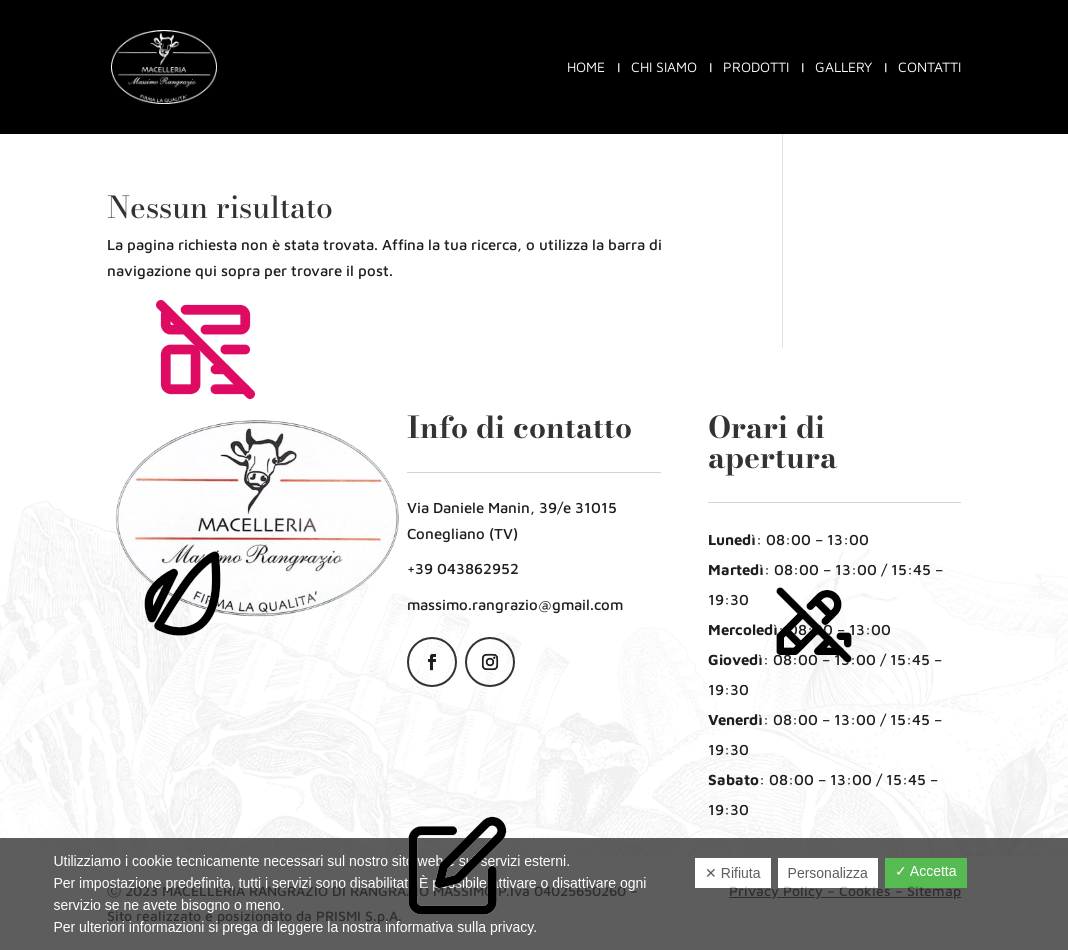  I want to click on envato marketplace logo, so click(182, 593).